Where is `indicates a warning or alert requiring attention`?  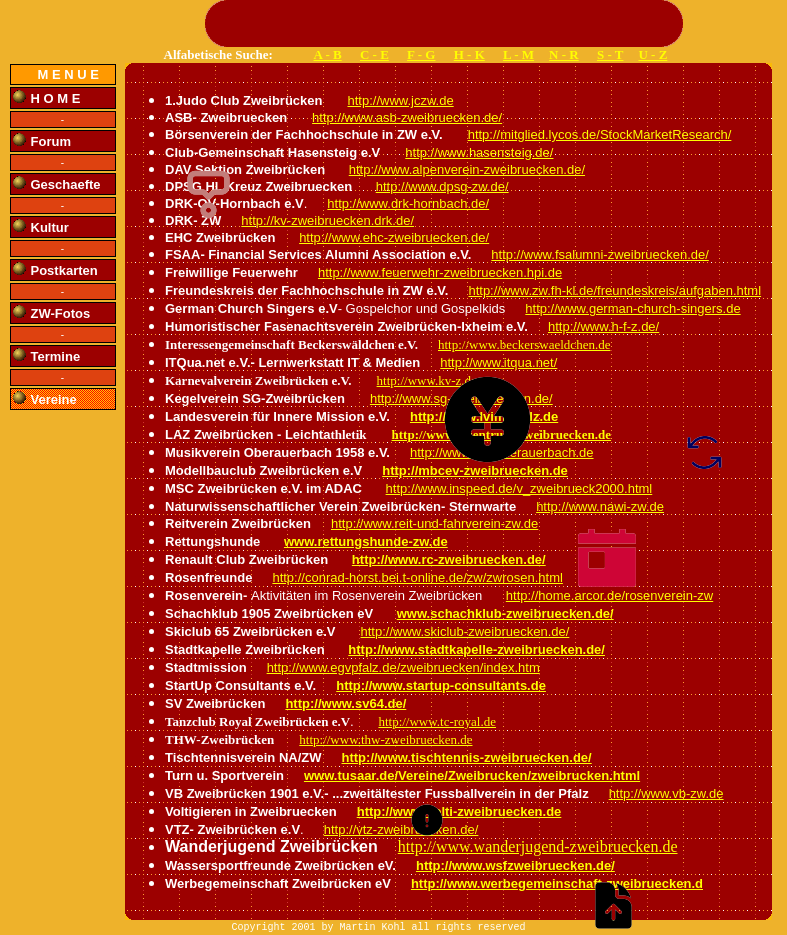
indicates a warning or alert requiring attention is located at coordinates (427, 820).